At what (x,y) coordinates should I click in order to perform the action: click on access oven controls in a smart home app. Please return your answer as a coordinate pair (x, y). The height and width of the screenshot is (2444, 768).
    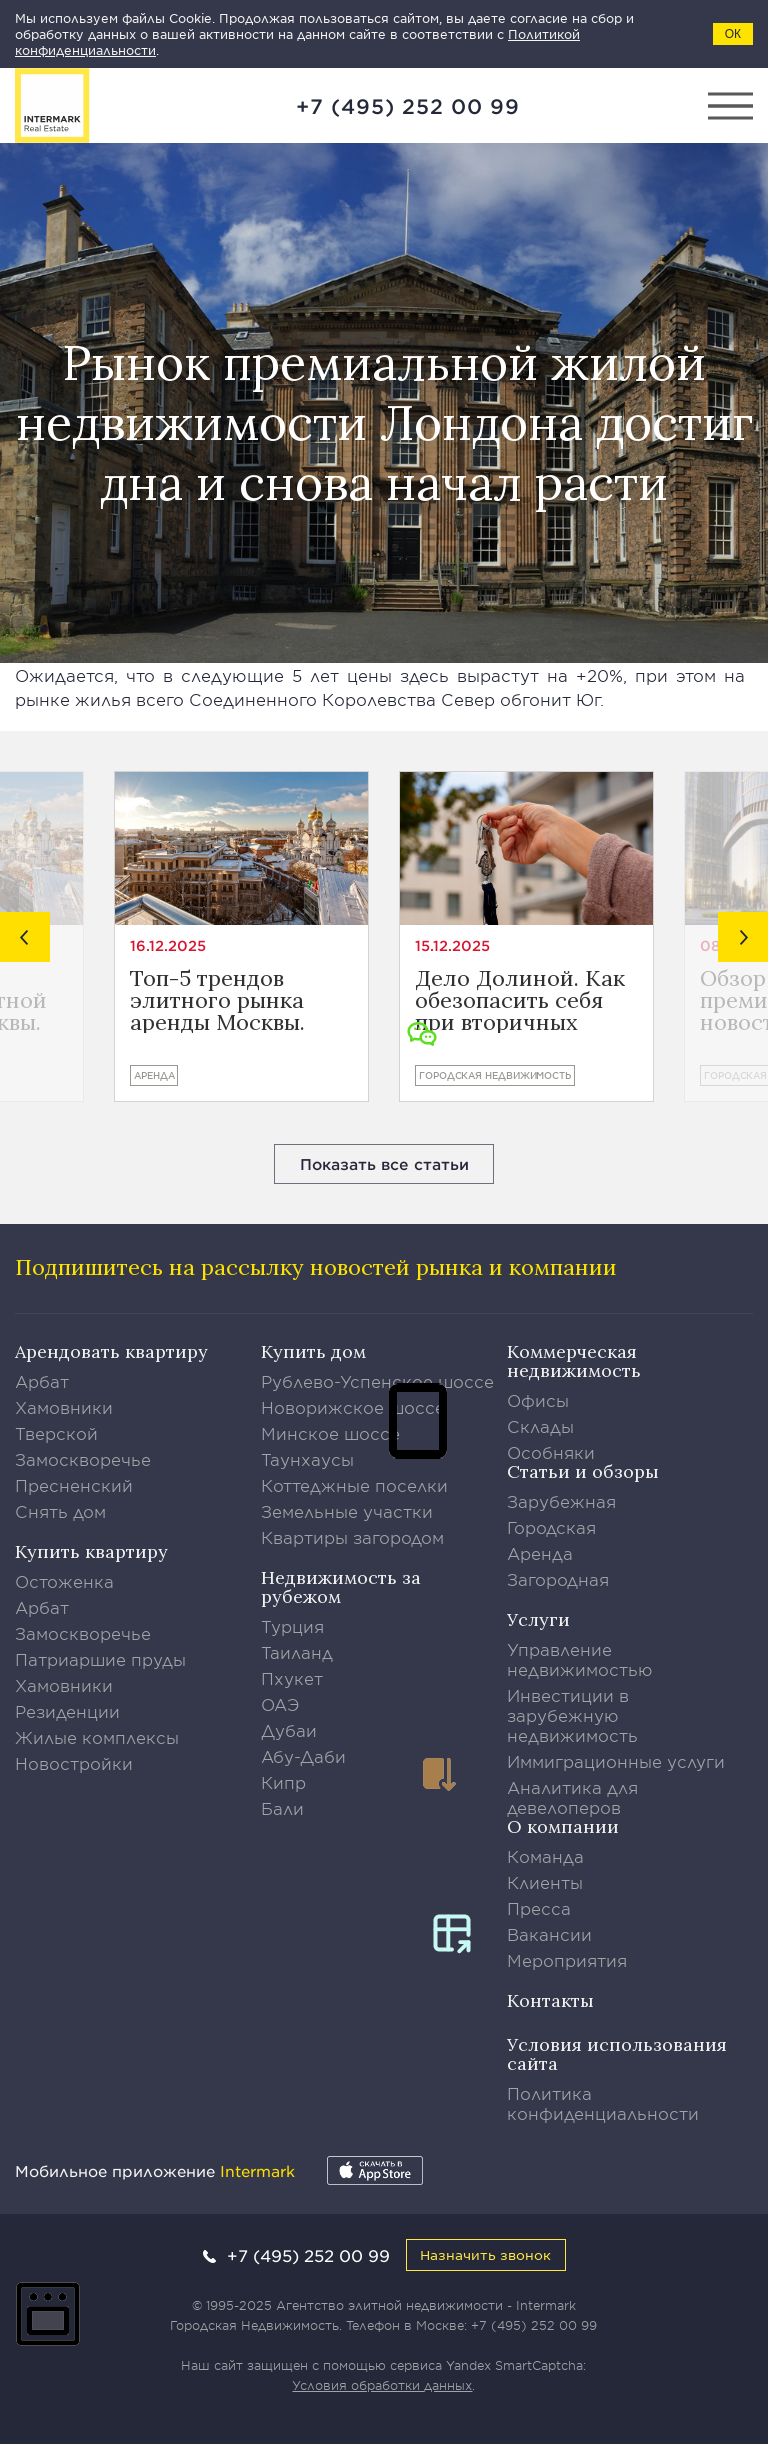
    Looking at the image, I should click on (48, 2314).